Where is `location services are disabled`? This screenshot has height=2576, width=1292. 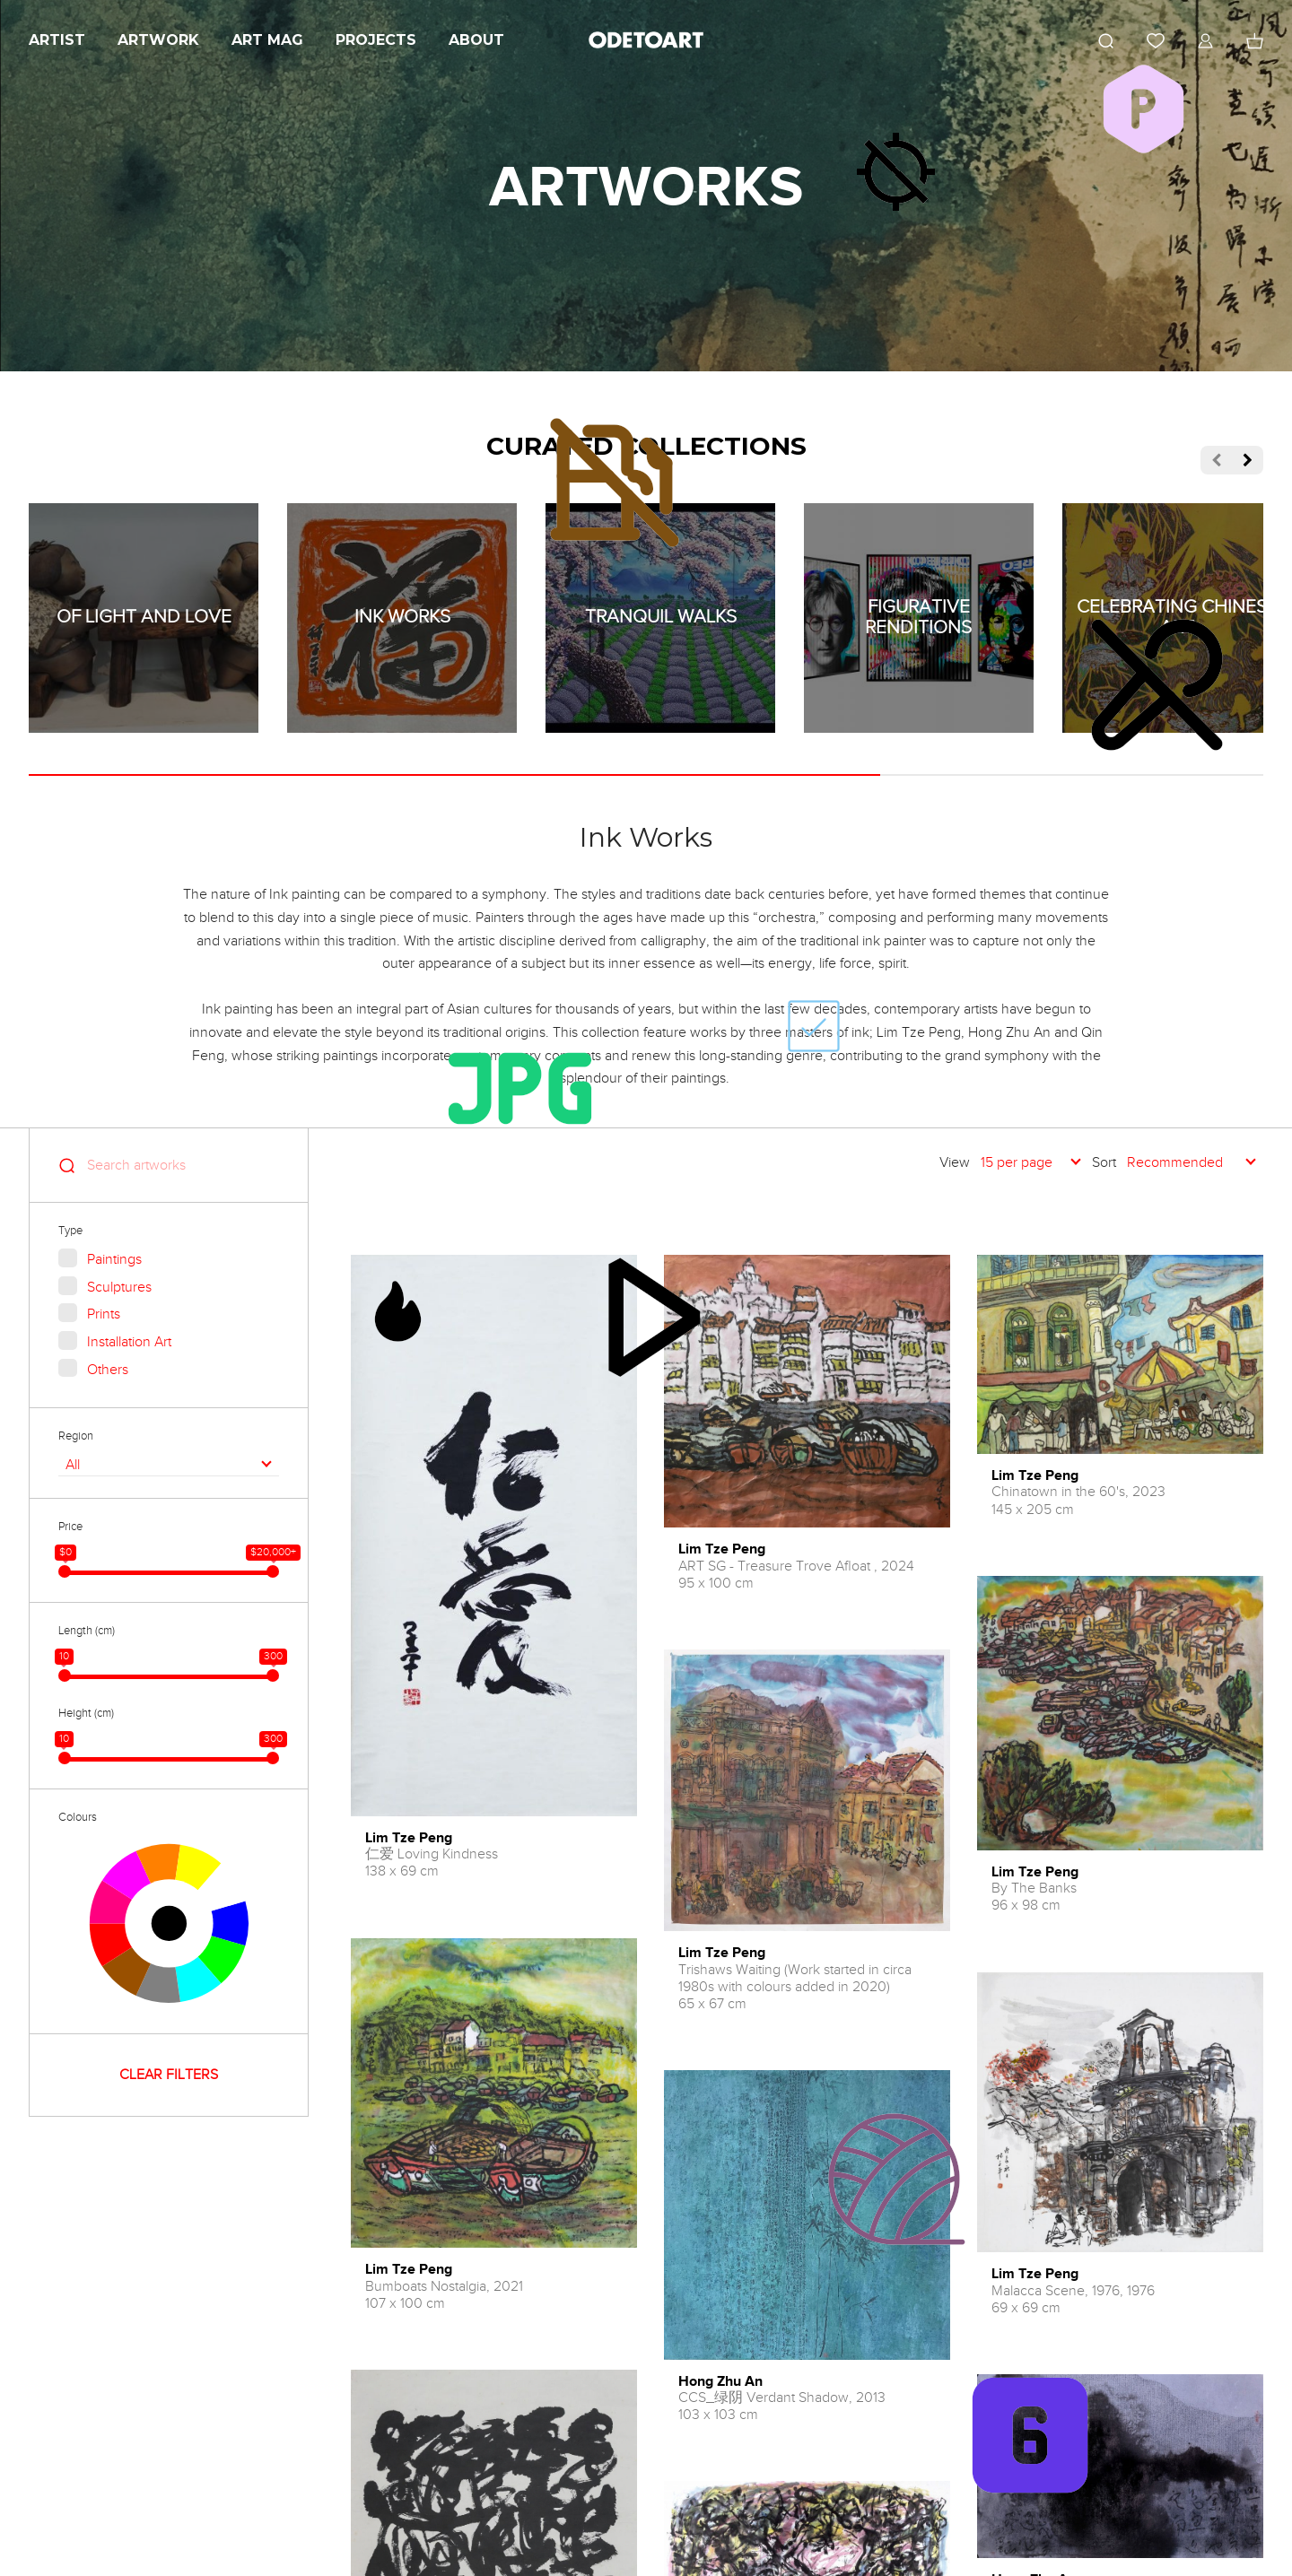 location services are disabled is located at coordinates (895, 171).